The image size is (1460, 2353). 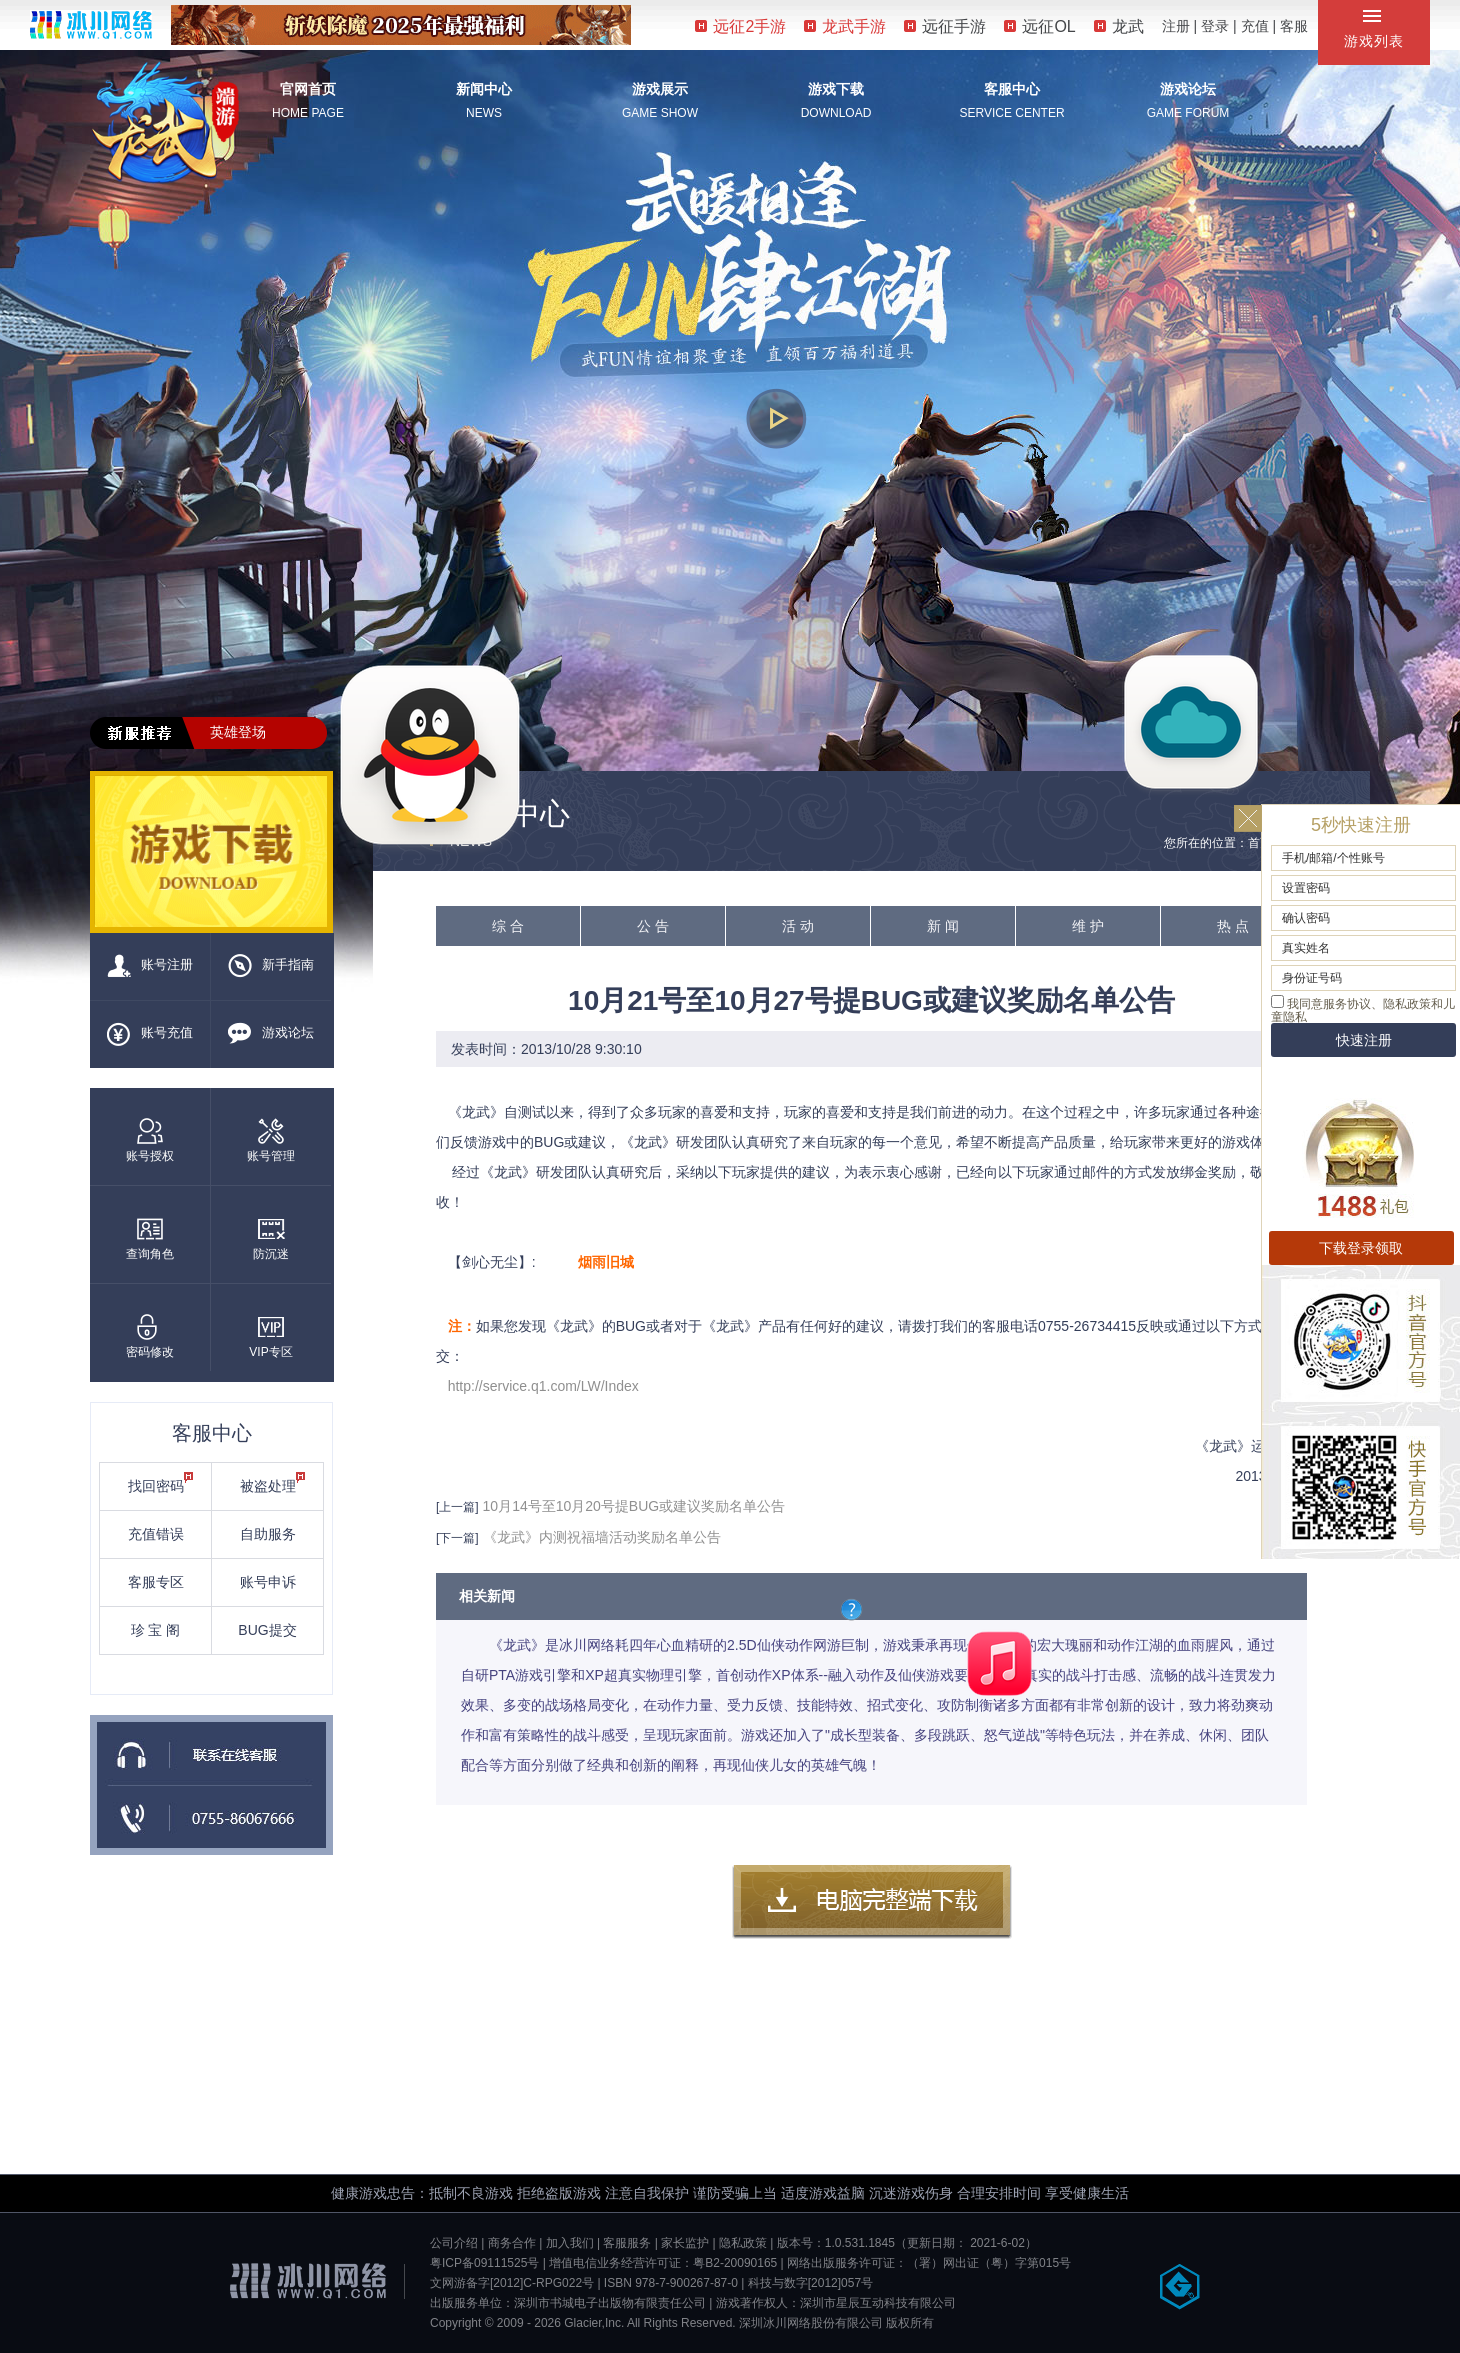 What do you see at coordinates (999, 1663) in the screenshot?
I see `open Apple Music app` at bounding box center [999, 1663].